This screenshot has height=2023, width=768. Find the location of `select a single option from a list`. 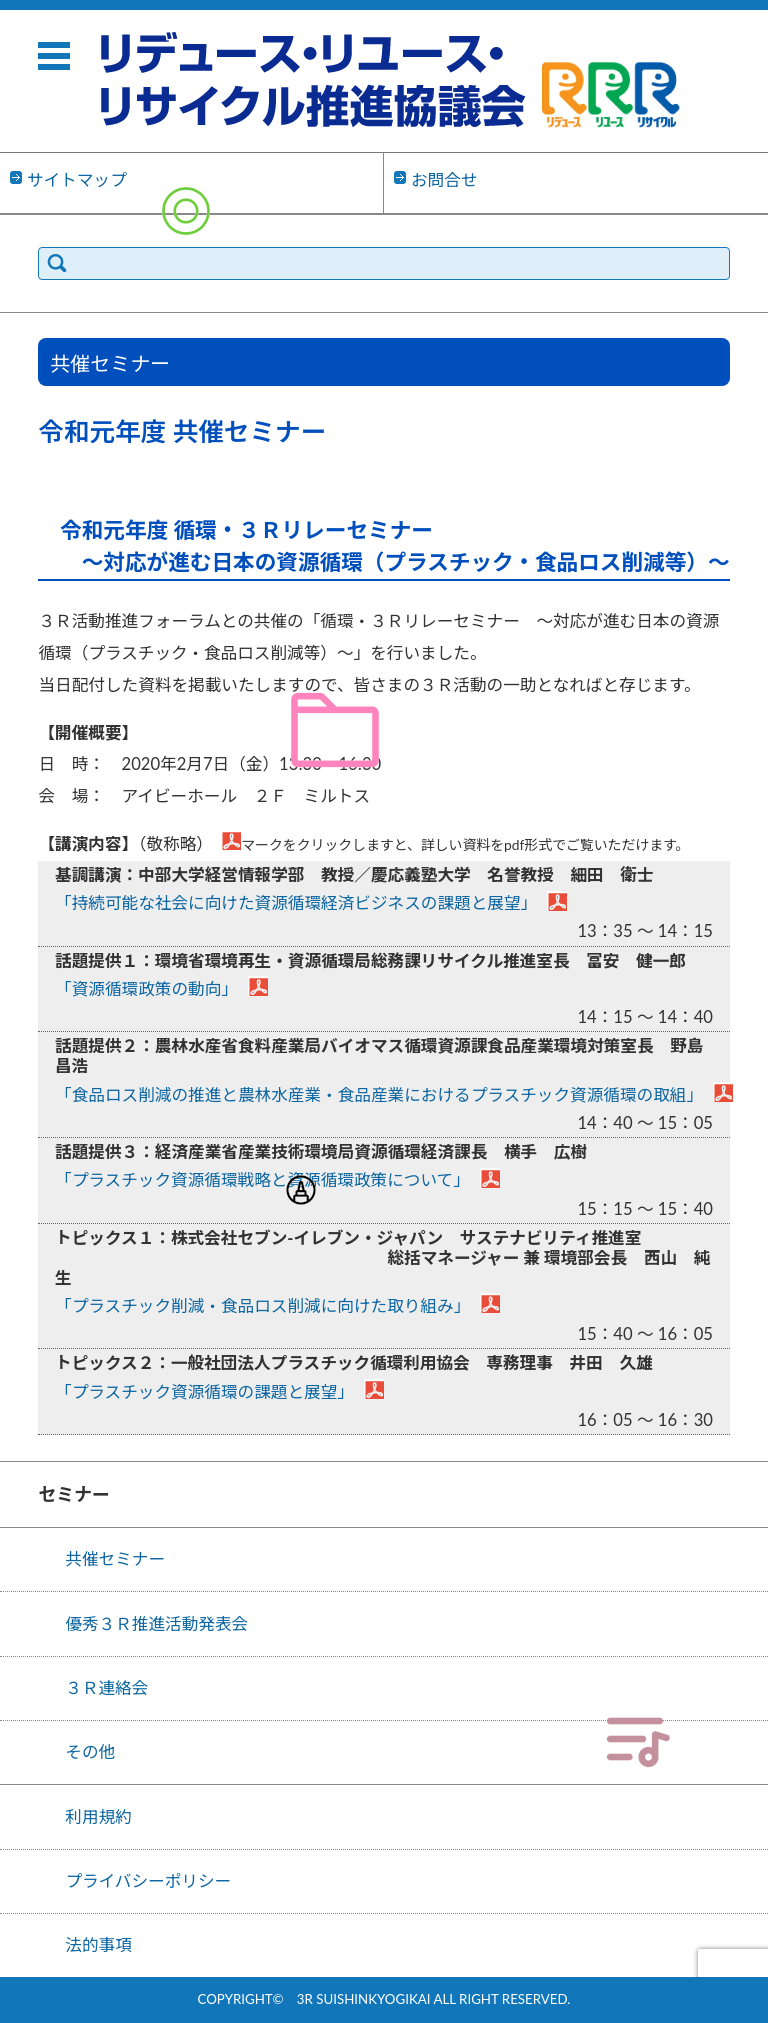

select a single option from a list is located at coordinates (186, 211).